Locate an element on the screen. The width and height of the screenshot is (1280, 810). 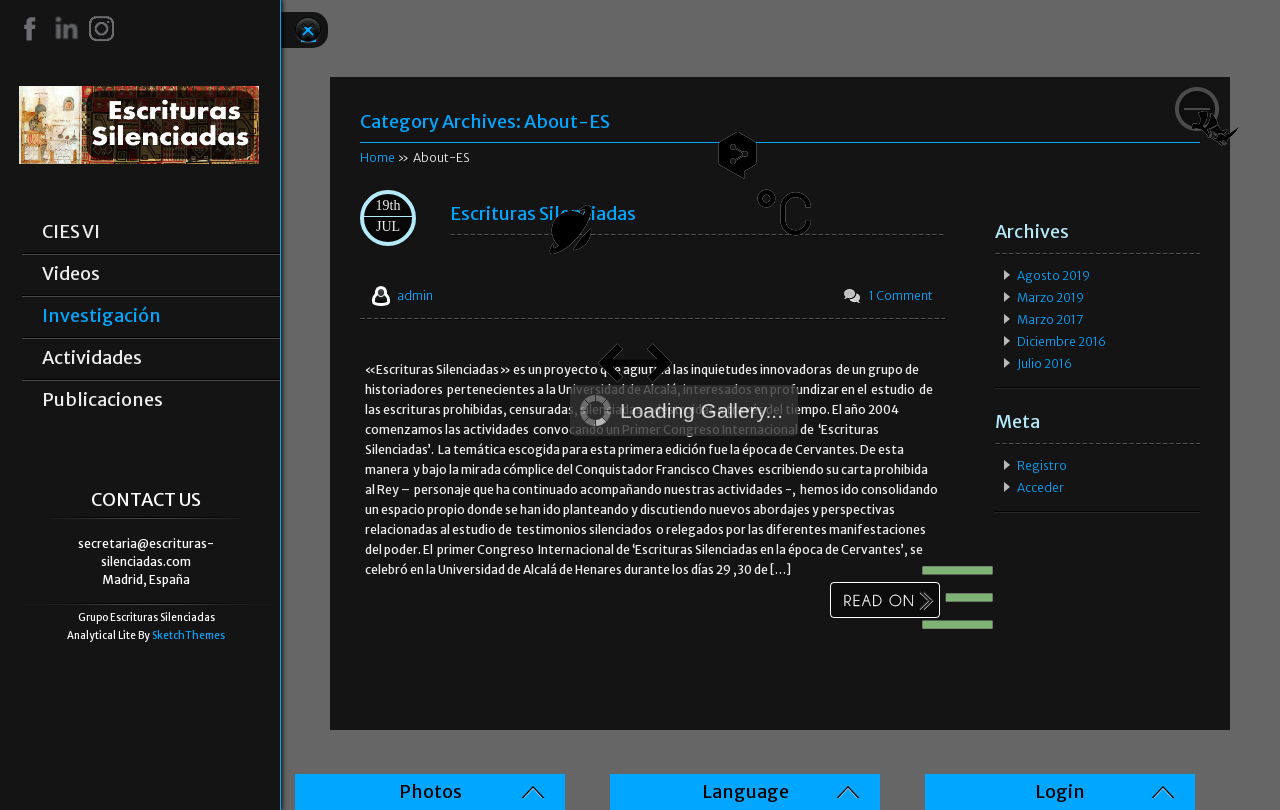
open navigation menu is located at coordinates (957, 597).